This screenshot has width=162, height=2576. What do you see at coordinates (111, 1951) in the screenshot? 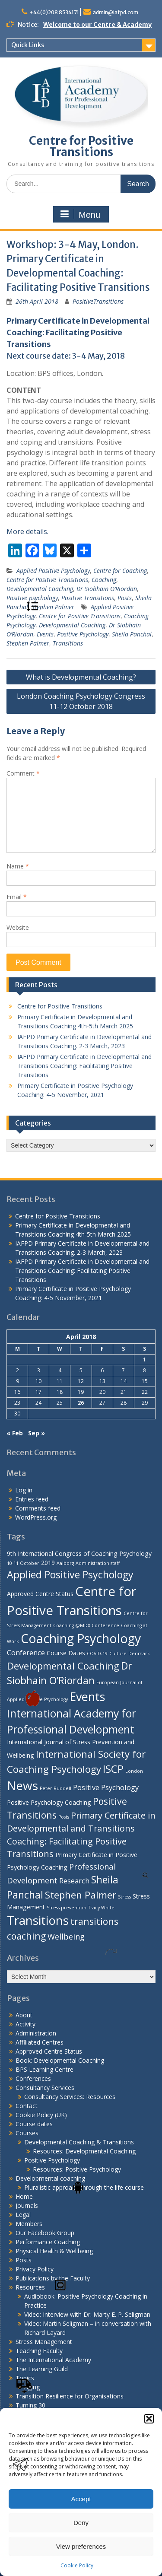
I see `redo last action` at bounding box center [111, 1951].